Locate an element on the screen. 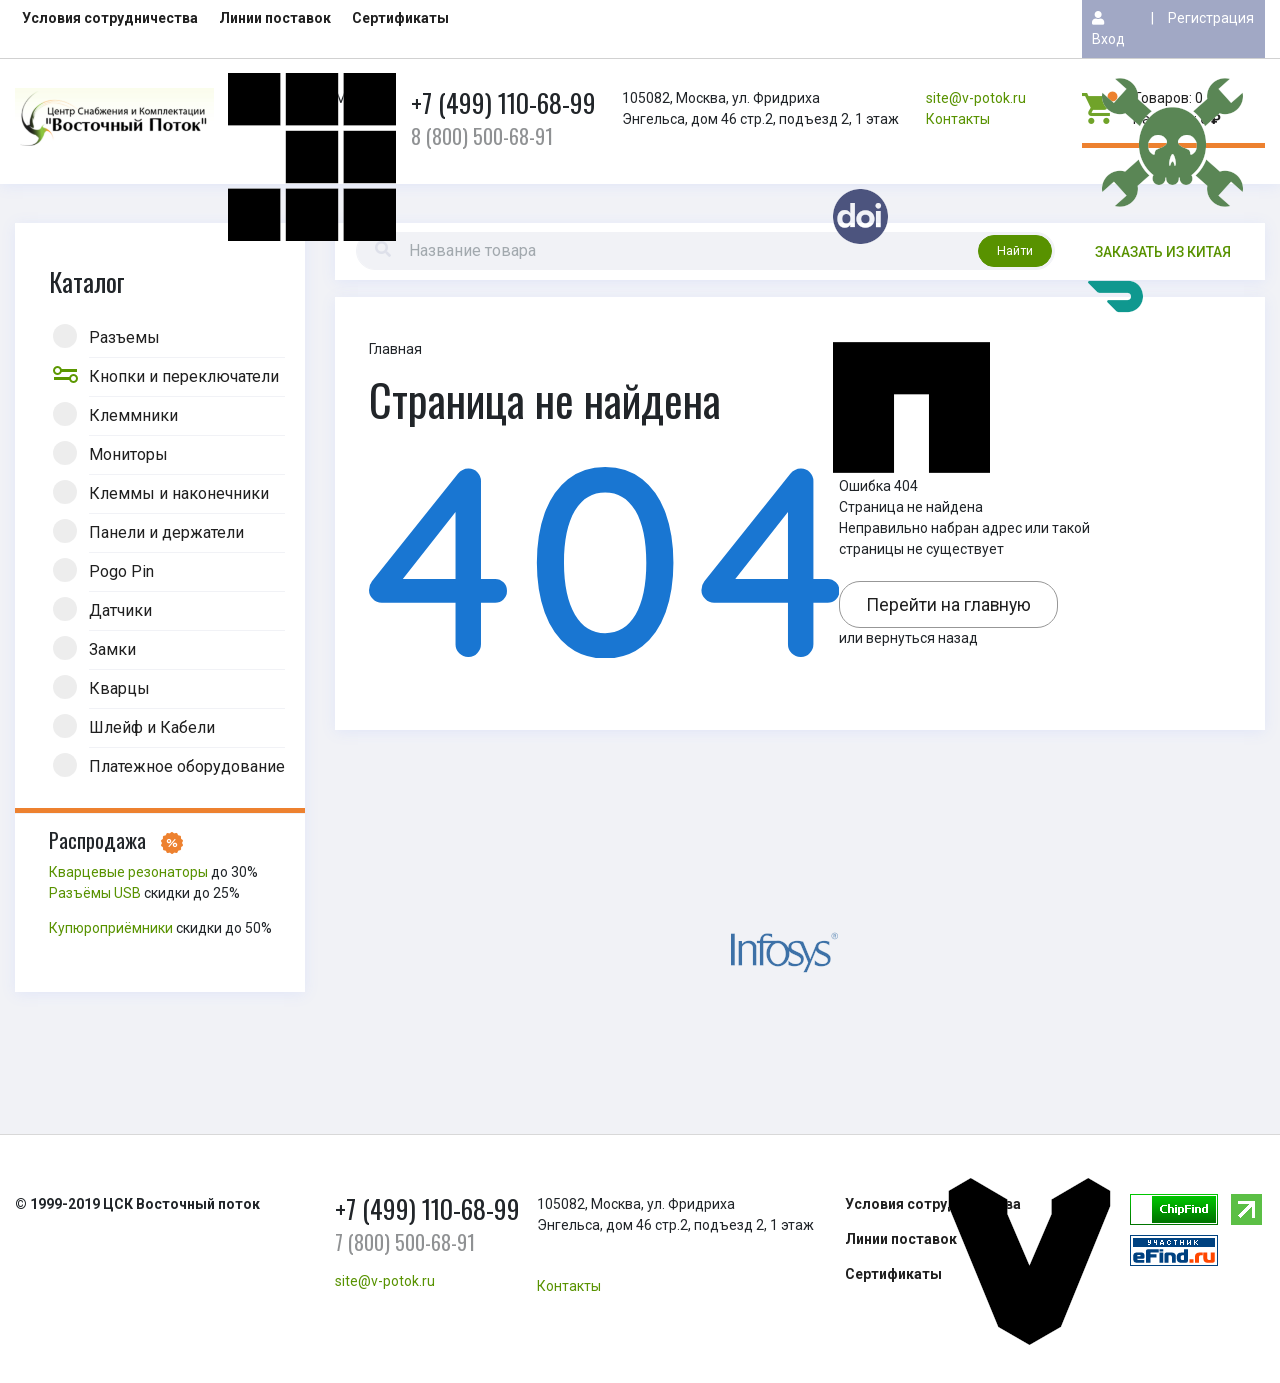 This screenshot has width=1280, height=1383. pnpm package manager logo is located at coordinates (312, 157).